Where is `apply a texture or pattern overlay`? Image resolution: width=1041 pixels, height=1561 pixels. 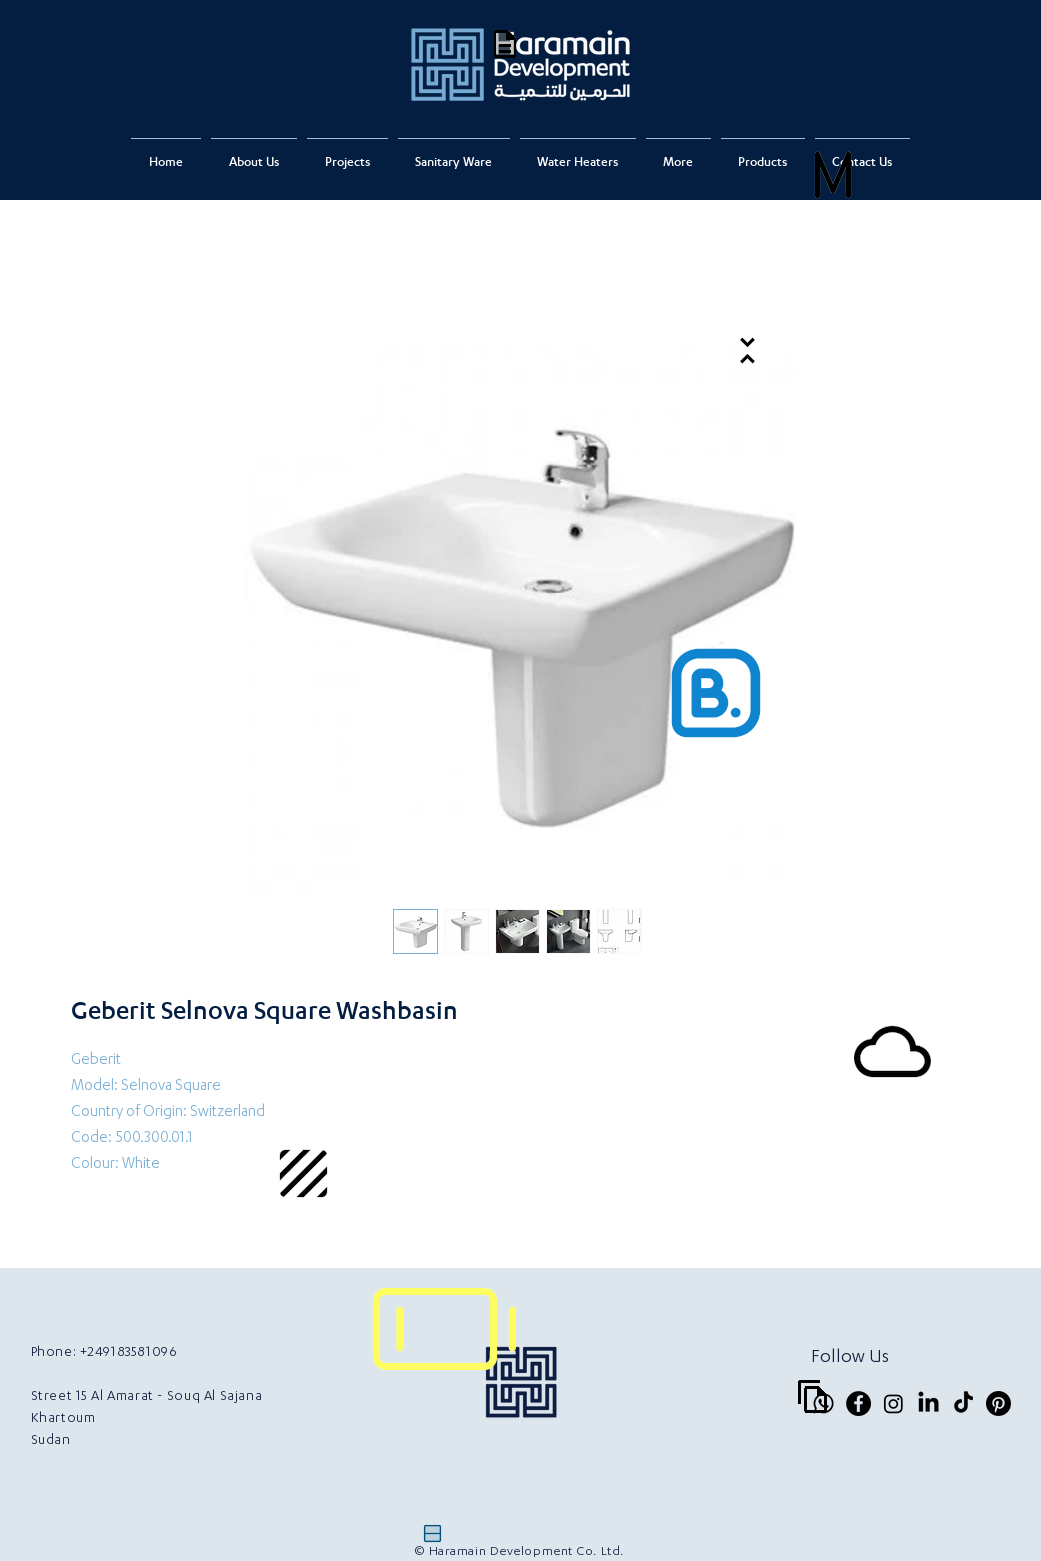 apply a texture or pattern overlay is located at coordinates (303, 1173).